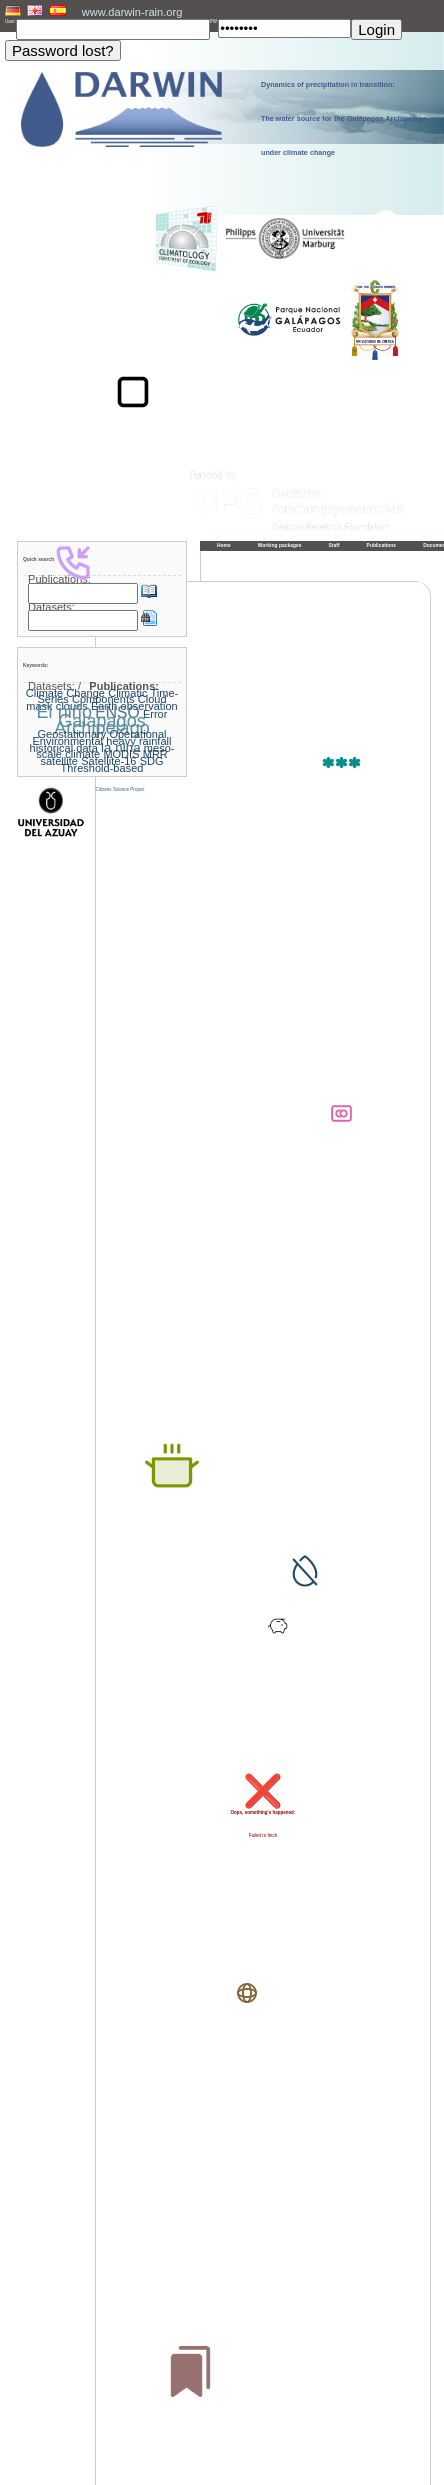  I want to click on view your saved bookmarks, so click(190, 2371).